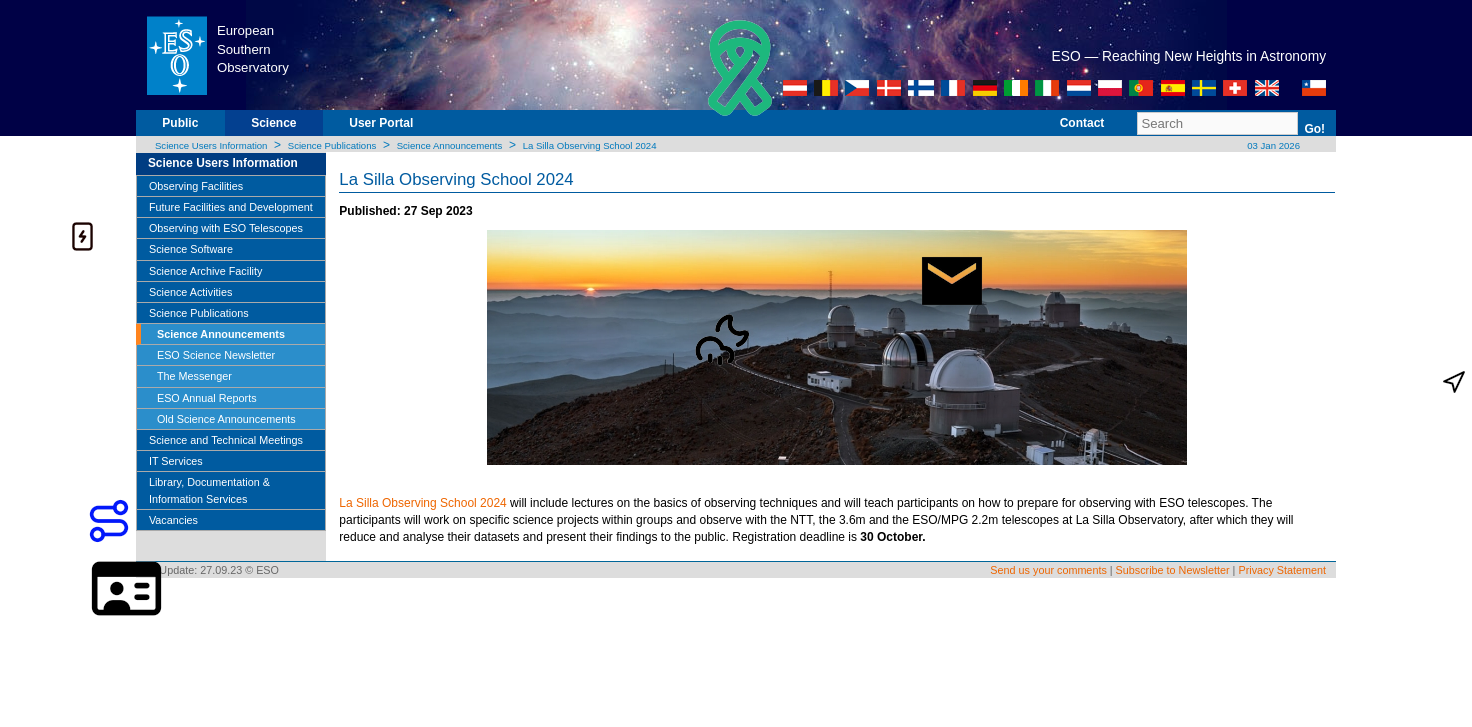 Image resolution: width=1472 pixels, height=727 pixels. I want to click on view directions or navigation route, so click(109, 521).